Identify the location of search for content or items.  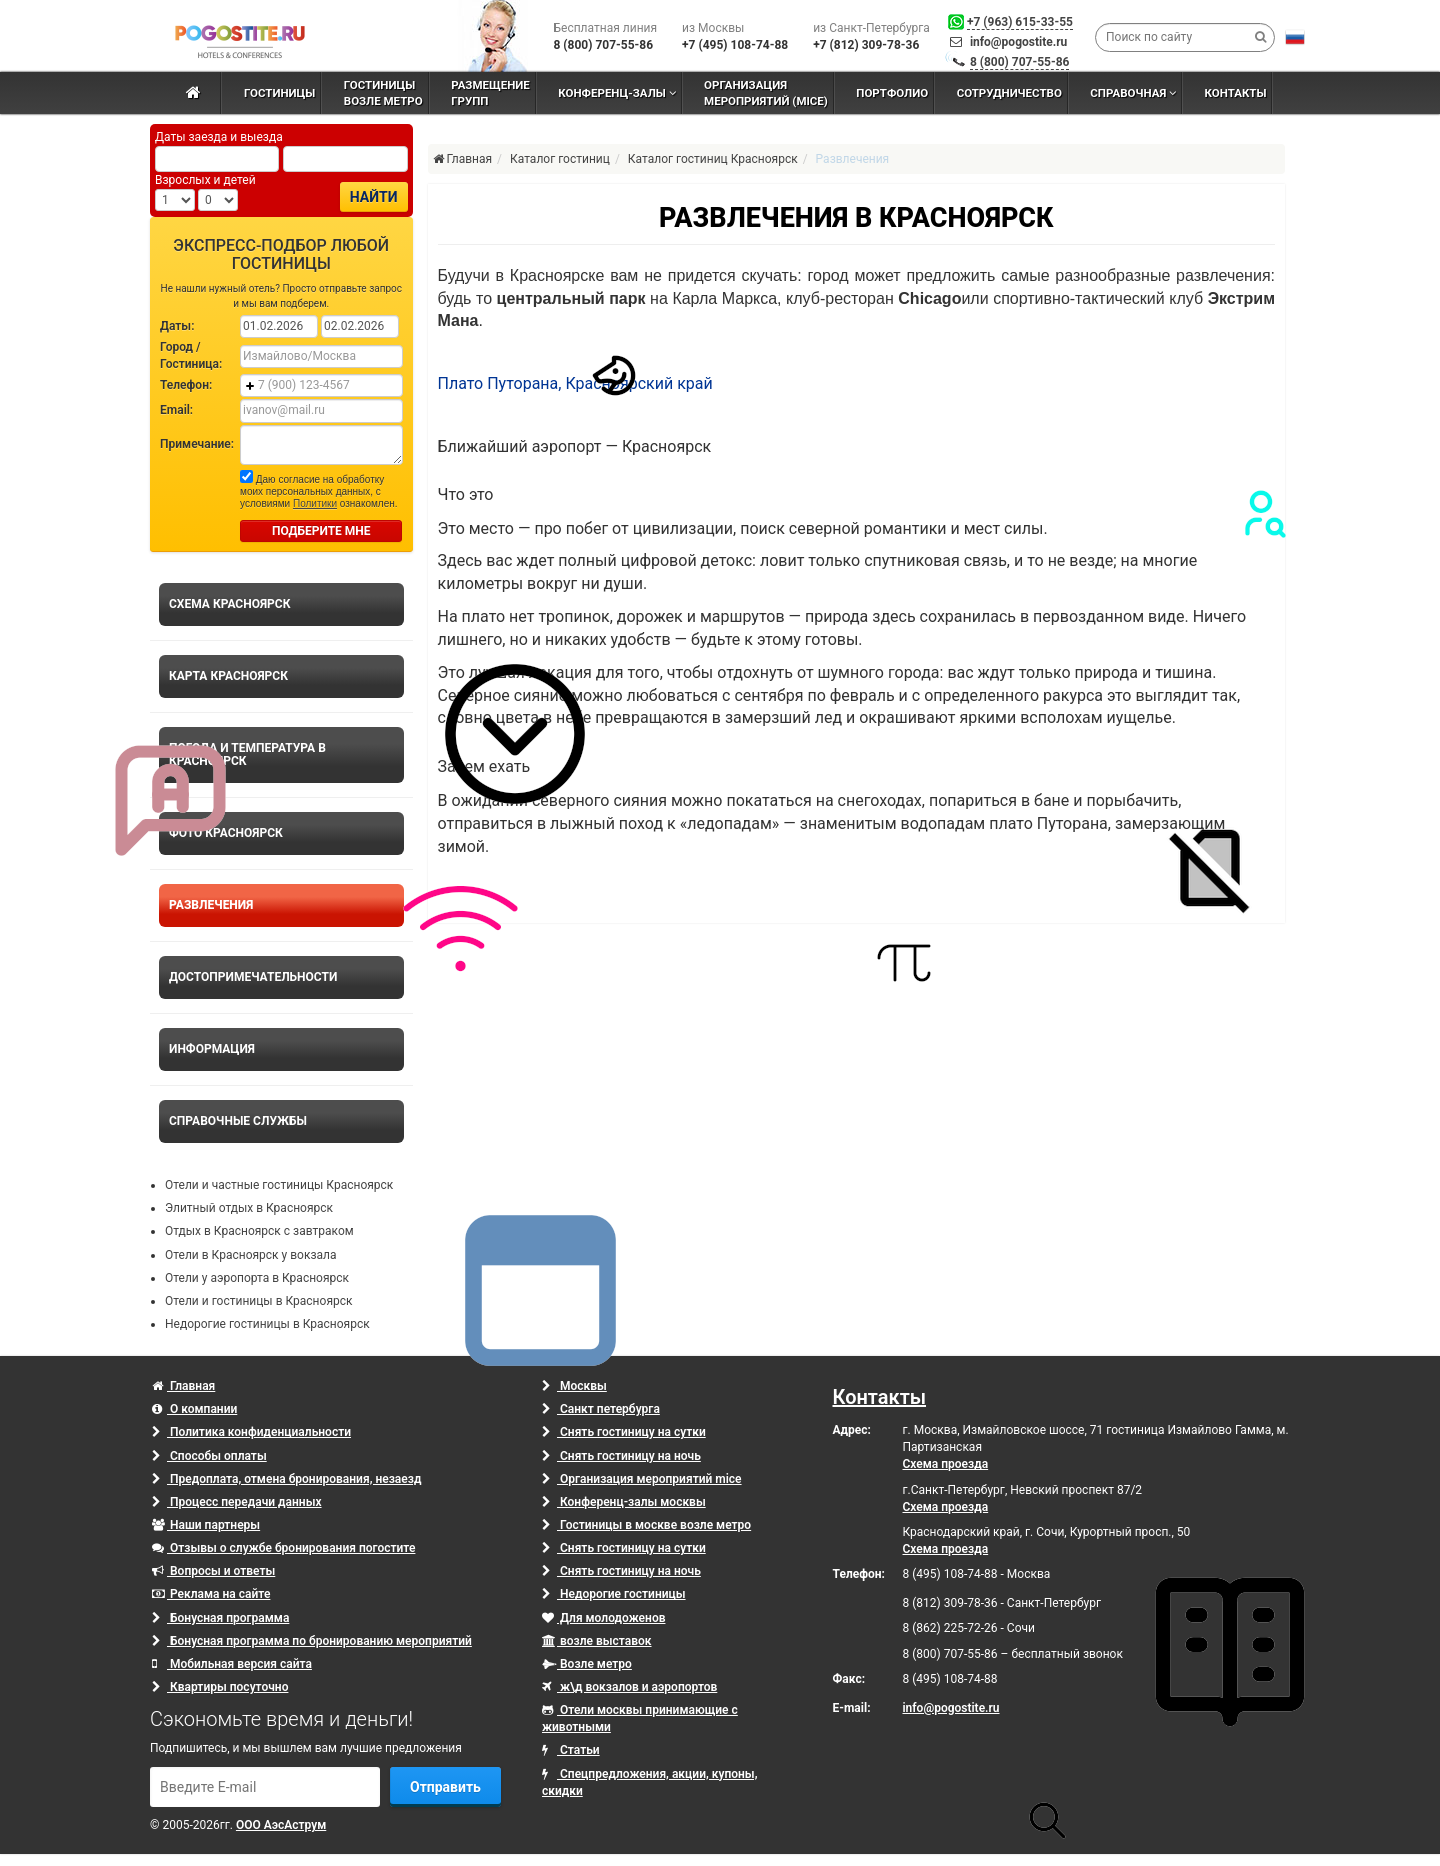
(1047, 1820).